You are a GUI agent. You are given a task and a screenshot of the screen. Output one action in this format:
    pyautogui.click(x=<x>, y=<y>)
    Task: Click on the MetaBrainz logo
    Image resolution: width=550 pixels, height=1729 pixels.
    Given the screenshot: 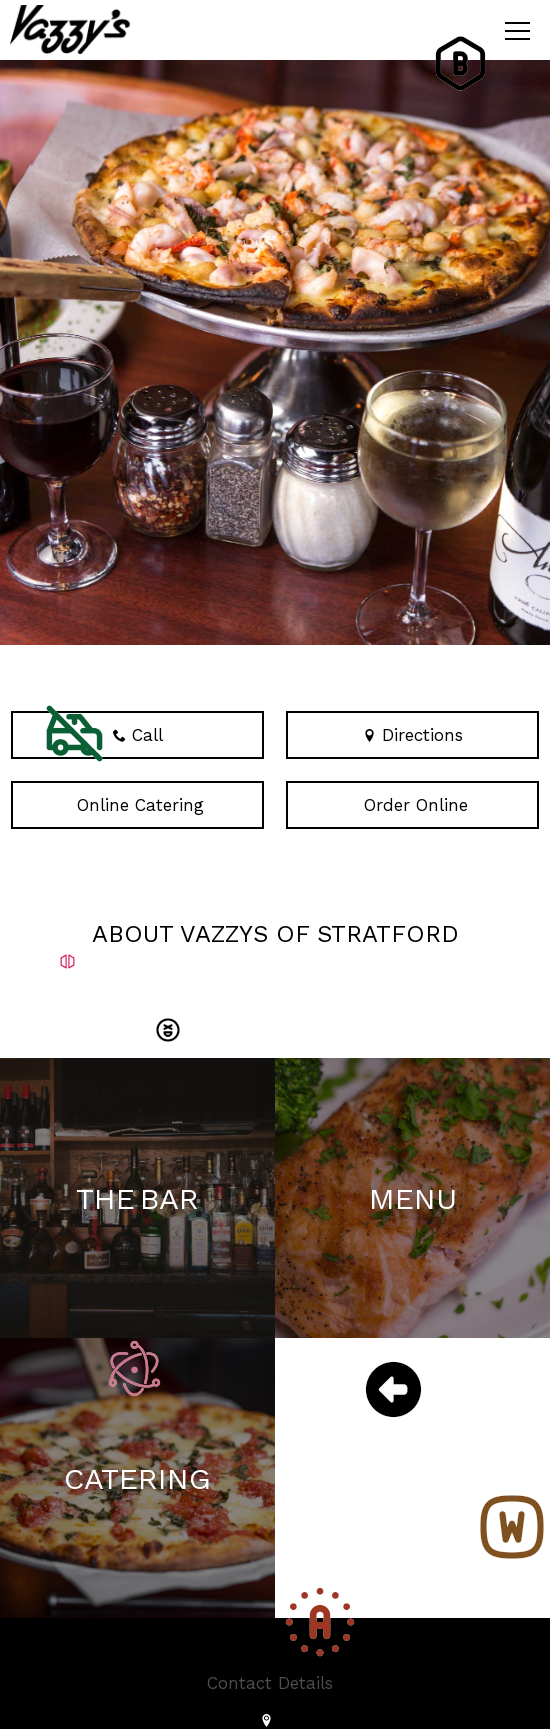 What is the action you would take?
    pyautogui.click(x=67, y=961)
    